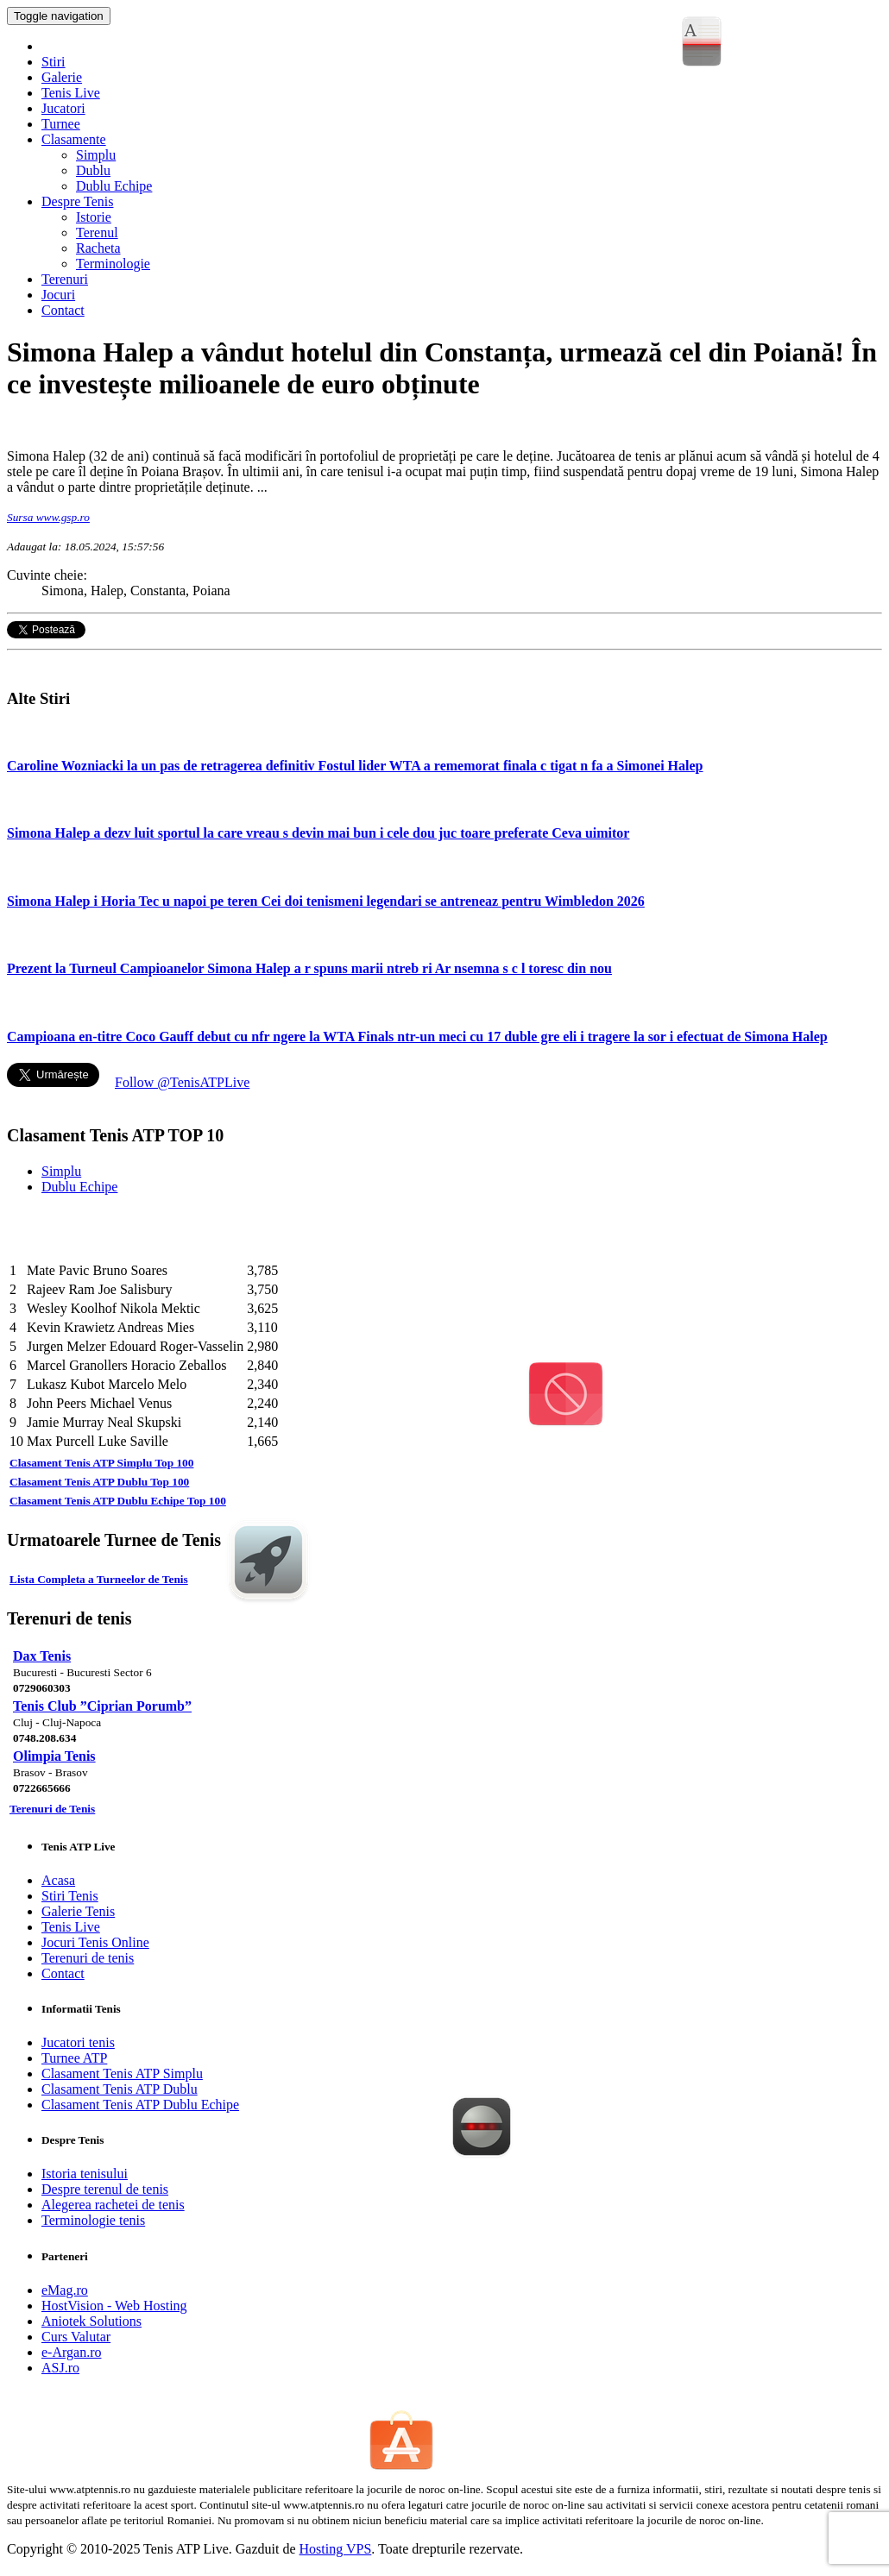 Image resolution: width=889 pixels, height=2576 pixels. I want to click on open the software center to browse and install apps, so click(401, 2445).